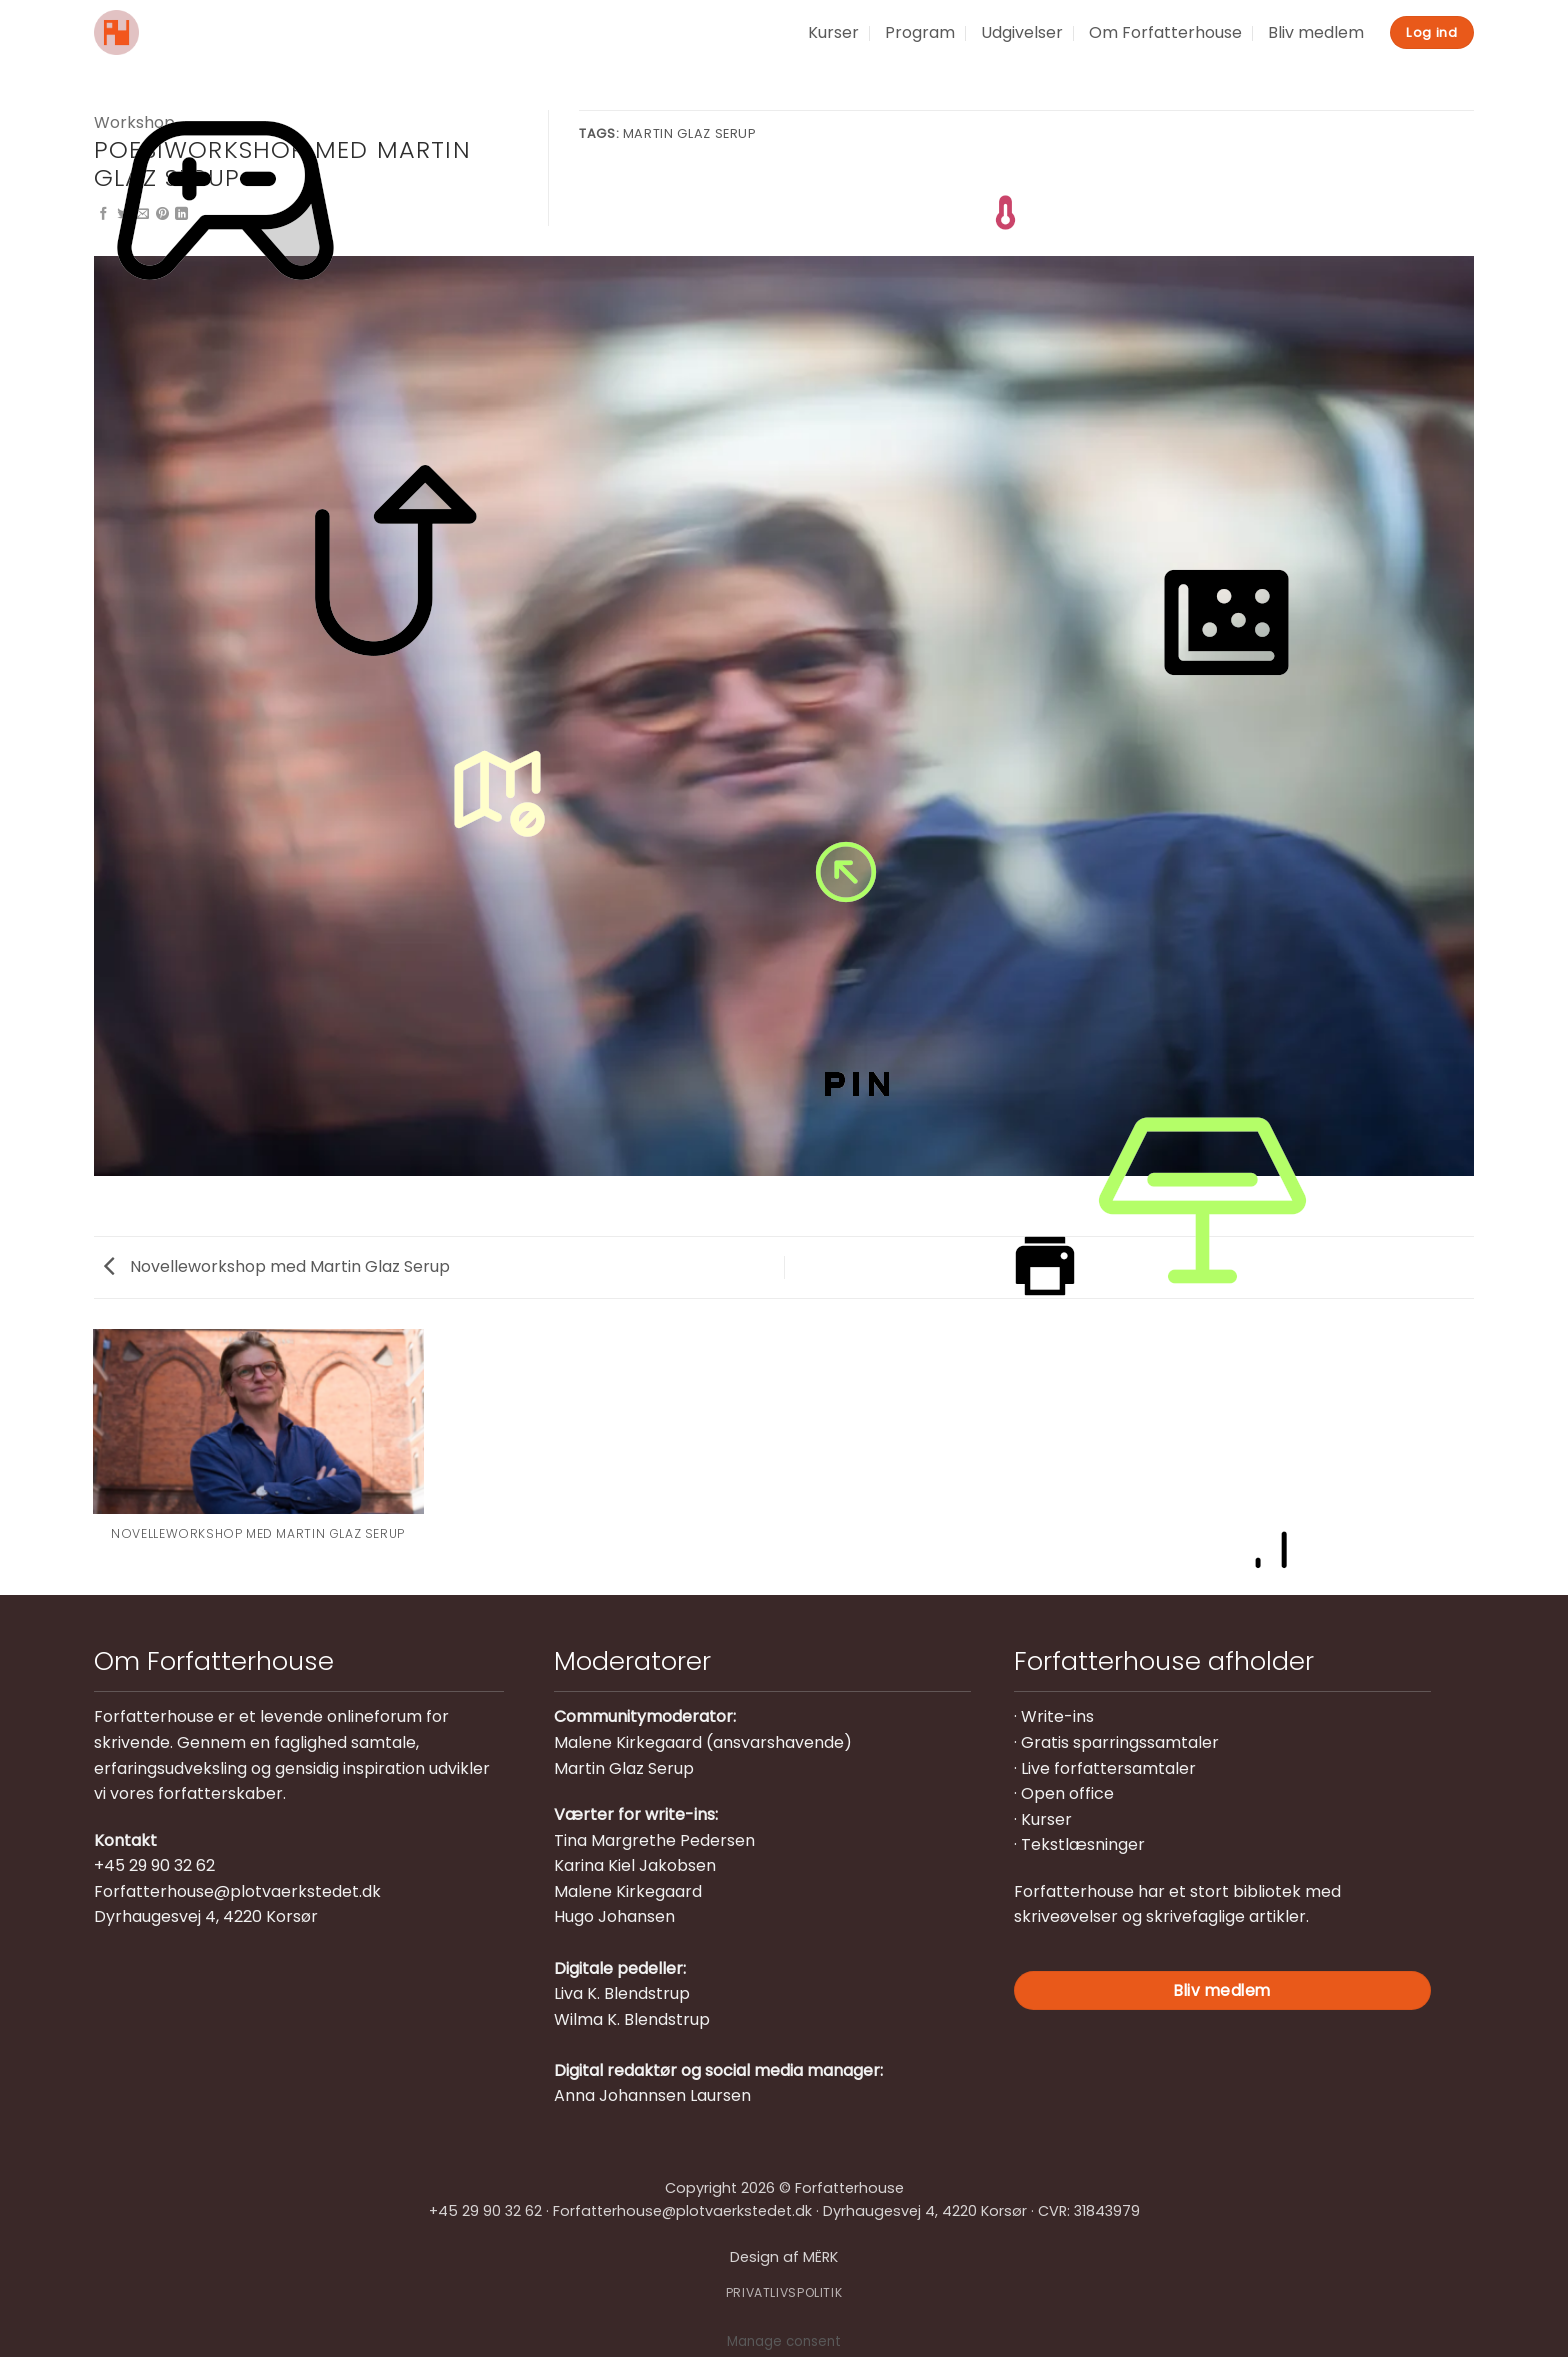  What do you see at coordinates (497, 789) in the screenshot?
I see `cancel map navigation or directions` at bounding box center [497, 789].